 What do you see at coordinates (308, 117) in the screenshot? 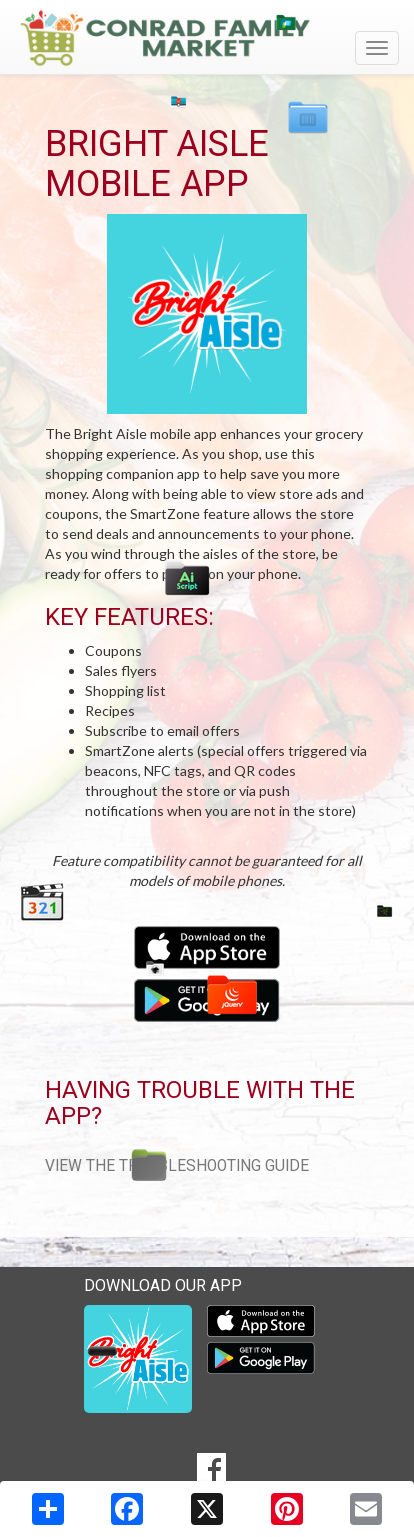
I see `open folder containing scanned OCR documents` at bounding box center [308, 117].